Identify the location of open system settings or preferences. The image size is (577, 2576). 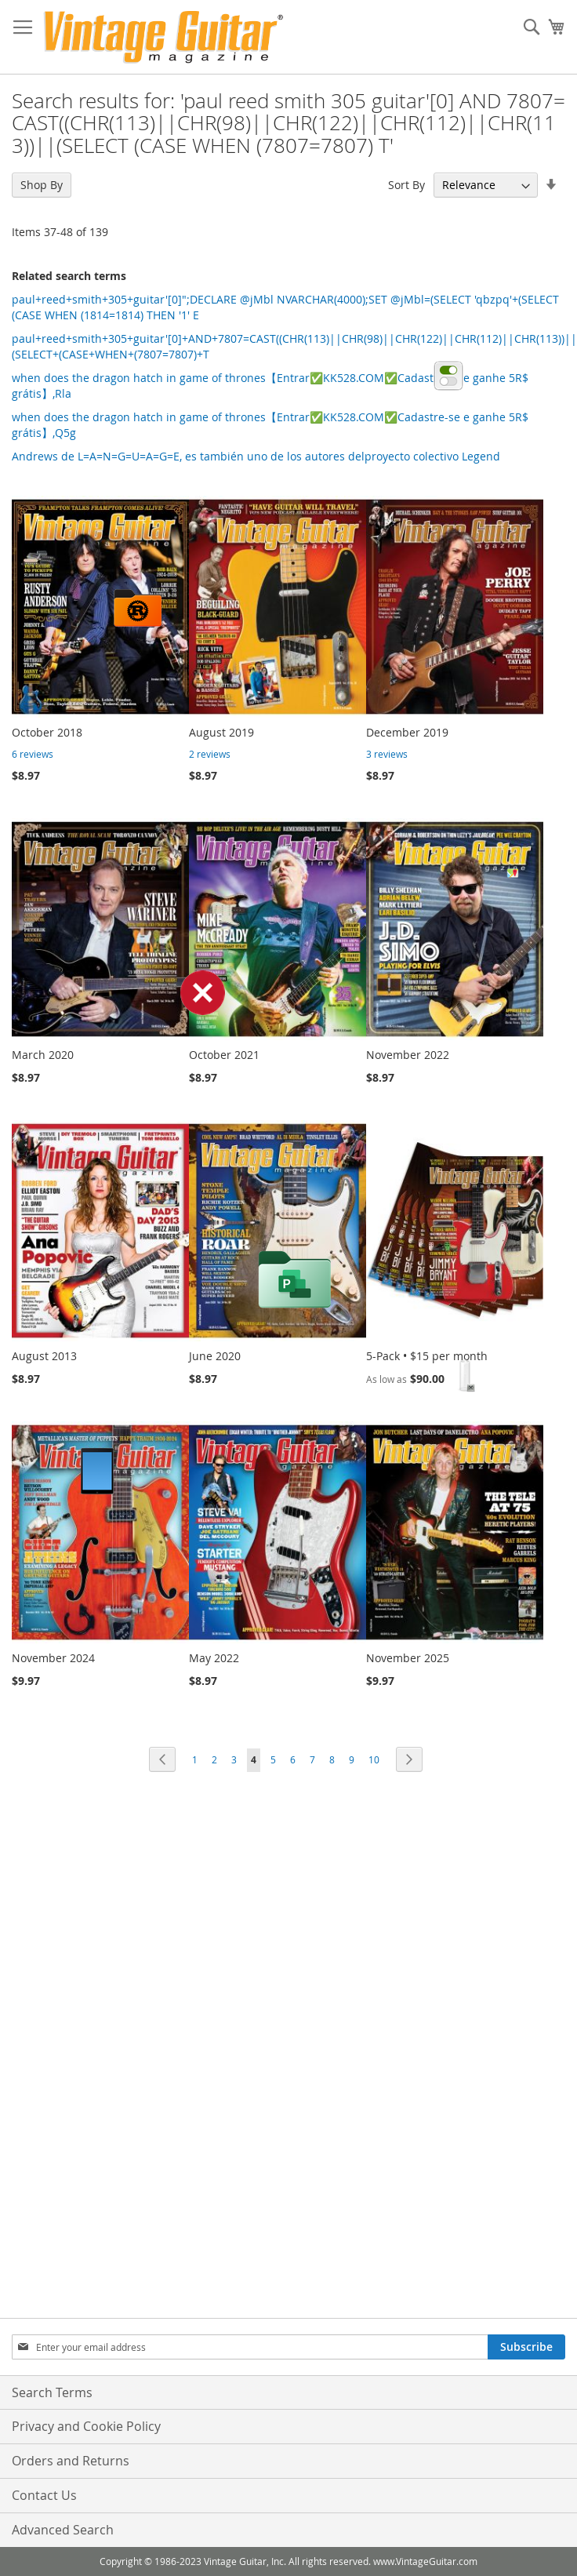
(448, 376).